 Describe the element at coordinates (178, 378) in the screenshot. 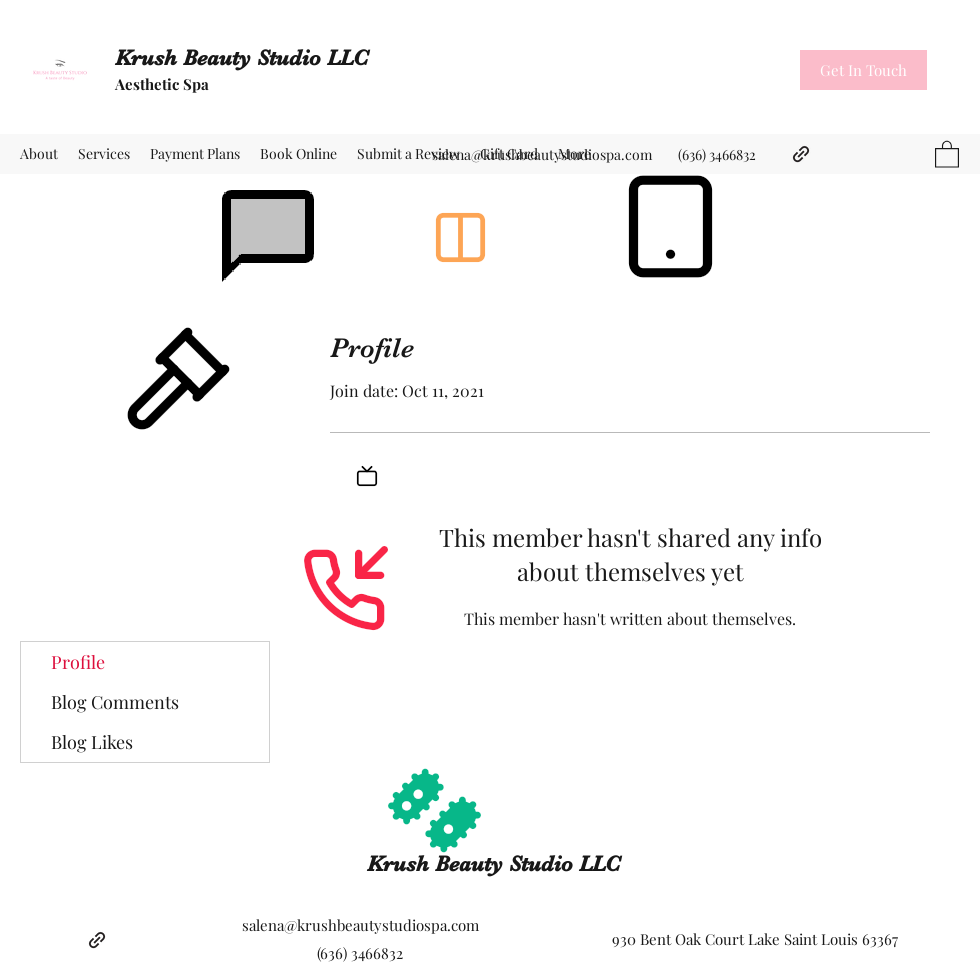

I see `access legal or court-related features` at that location.